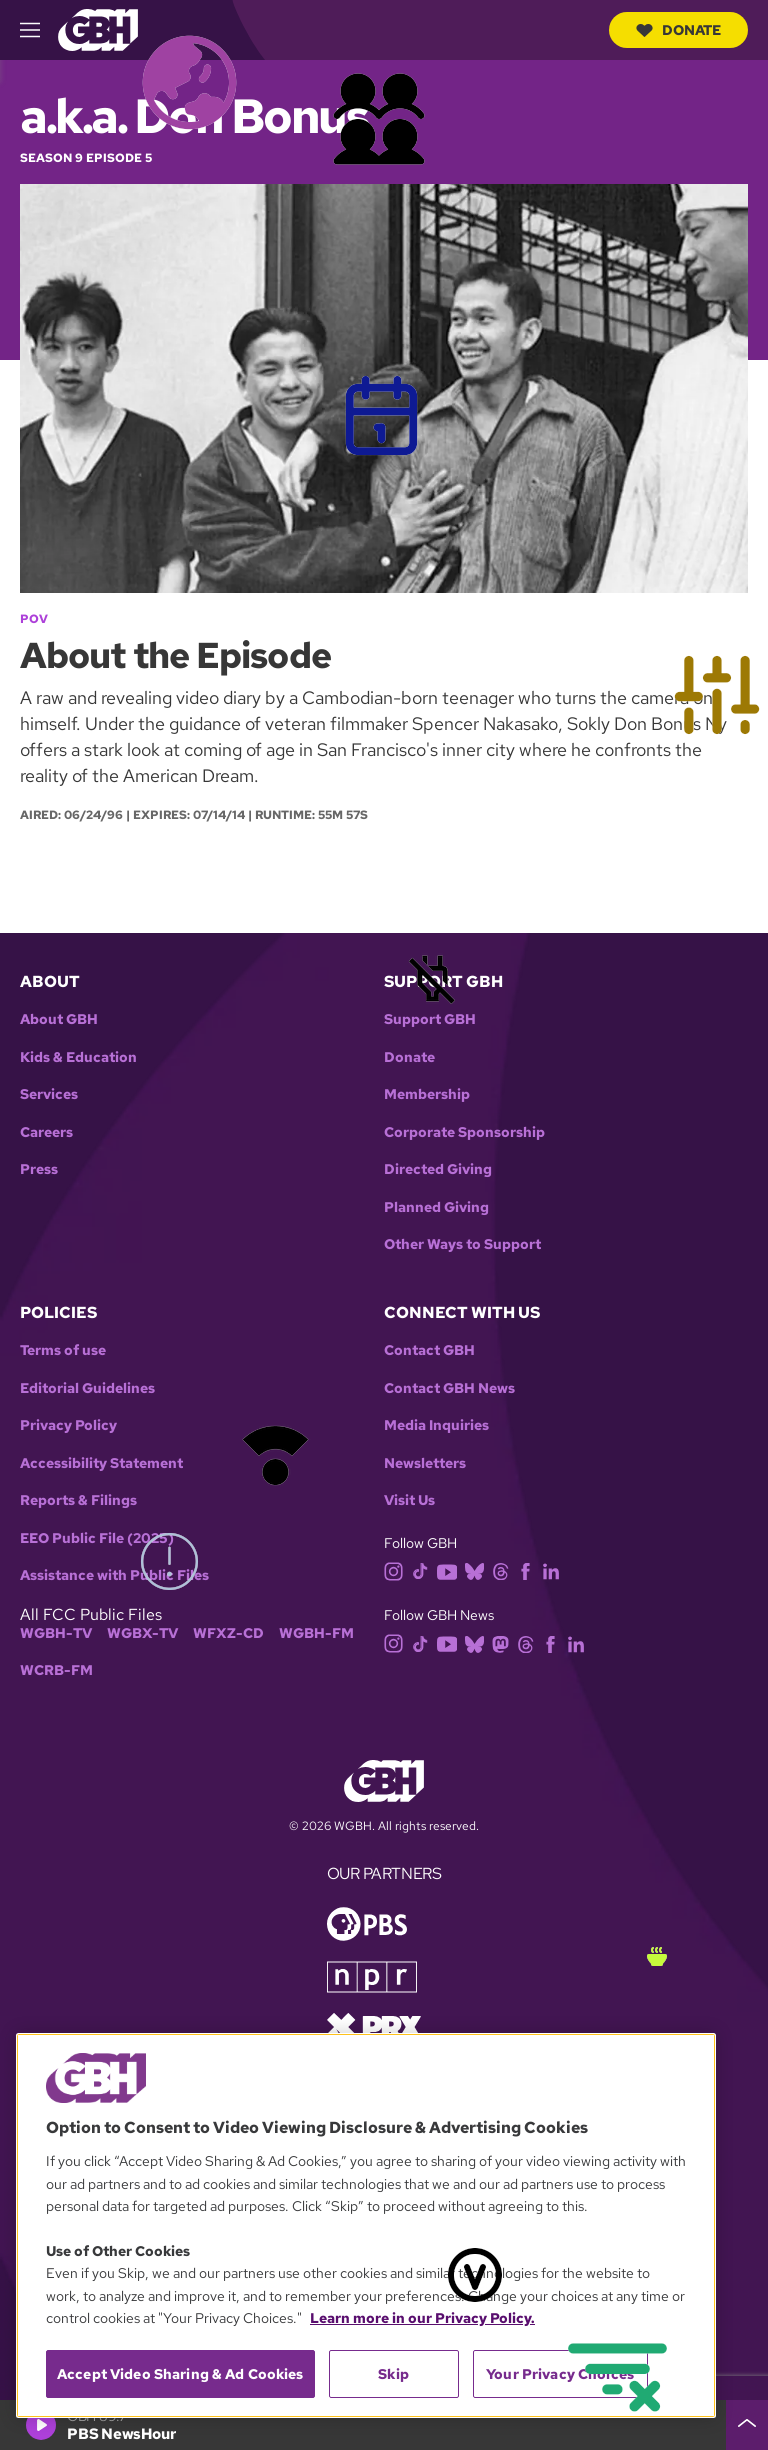  What do you see at coordinates (617, 2365) in the screenshot?
I see `clear all active filters` at bounding box center [617, 2365].